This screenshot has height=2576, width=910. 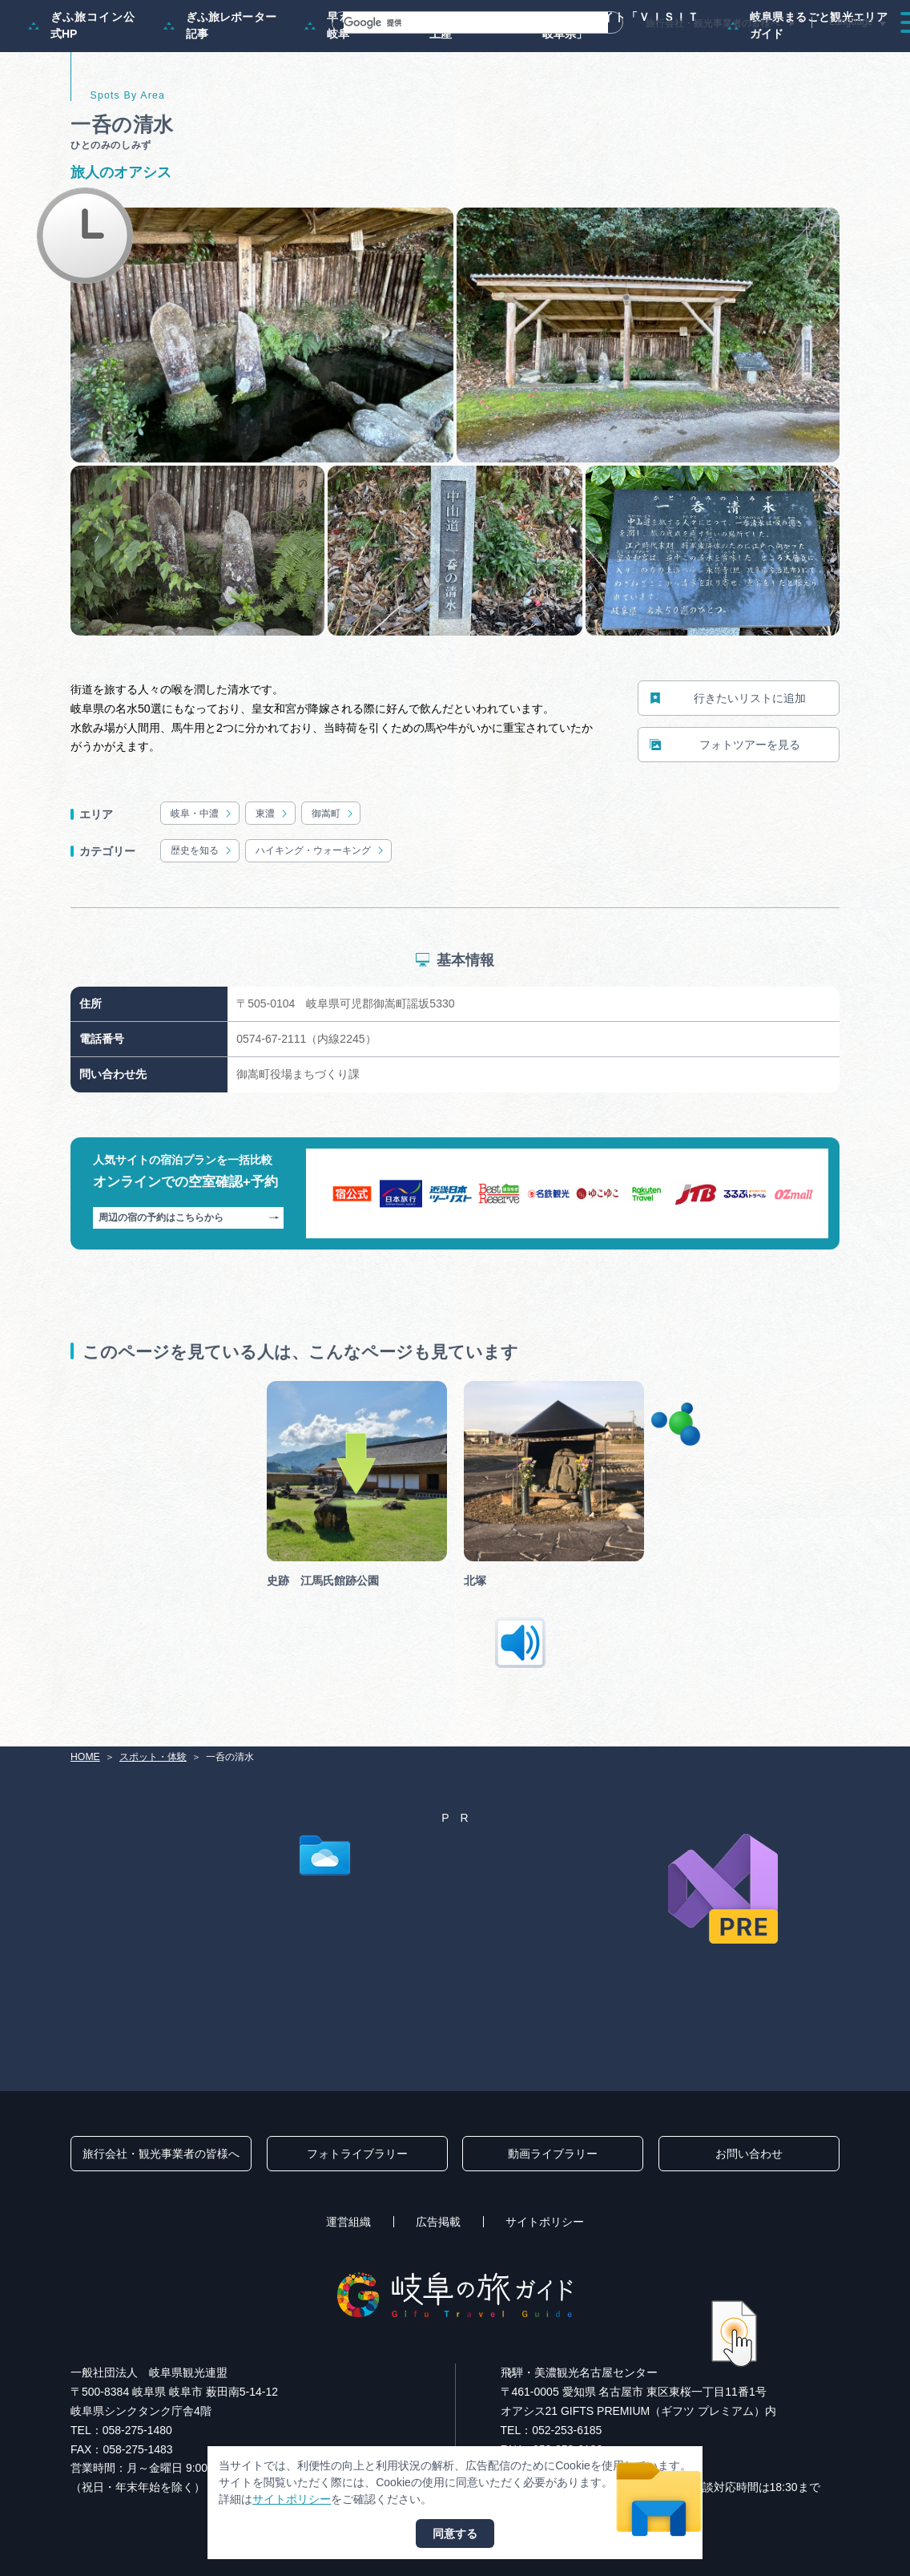 I want to click on indicates a time-sensitive or scheduled item, so click(x=85, y=236).